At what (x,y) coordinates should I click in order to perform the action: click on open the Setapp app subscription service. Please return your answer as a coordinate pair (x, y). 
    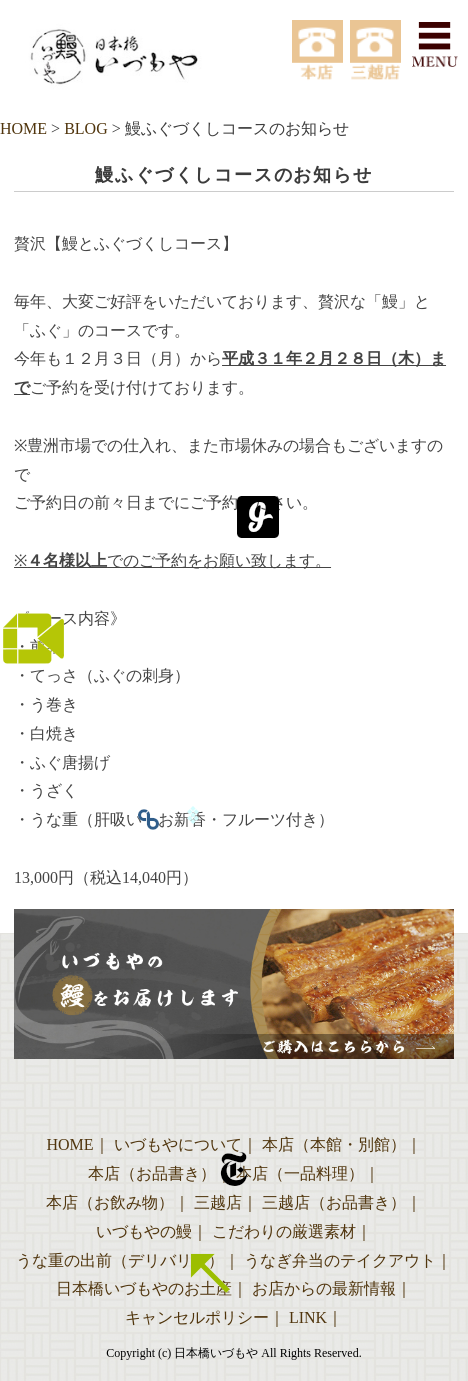
    Looking at the image, I should click on (193, 815).